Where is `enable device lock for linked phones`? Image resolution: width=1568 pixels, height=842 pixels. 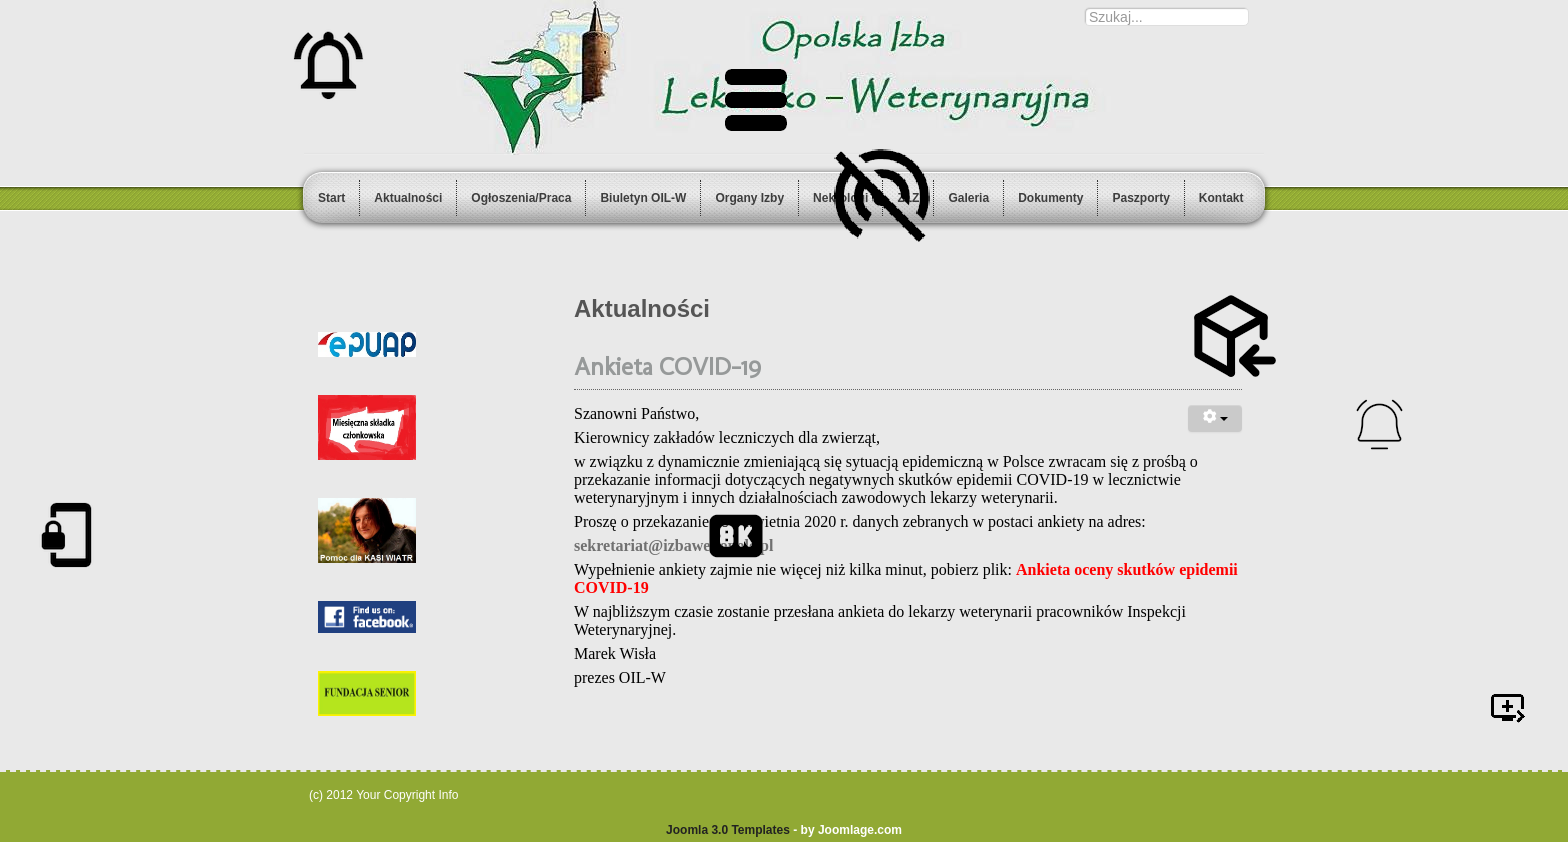 enable device lock for linked phones is located at coordinates (65, 535).